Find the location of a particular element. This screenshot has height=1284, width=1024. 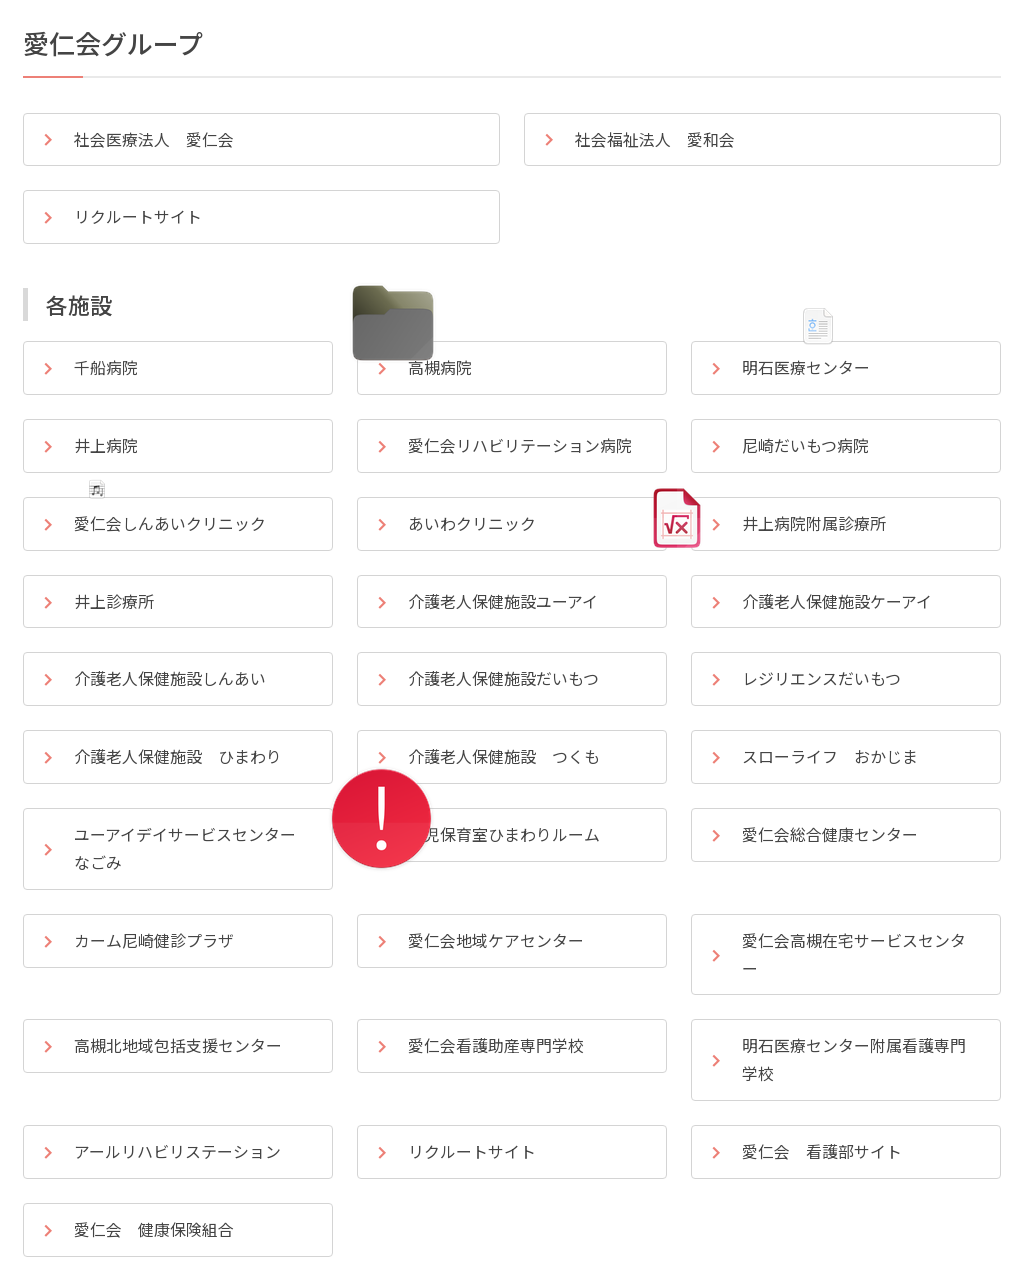

open a Hangul Word Processor (.hwp) document is located at coordinates (818, 326).